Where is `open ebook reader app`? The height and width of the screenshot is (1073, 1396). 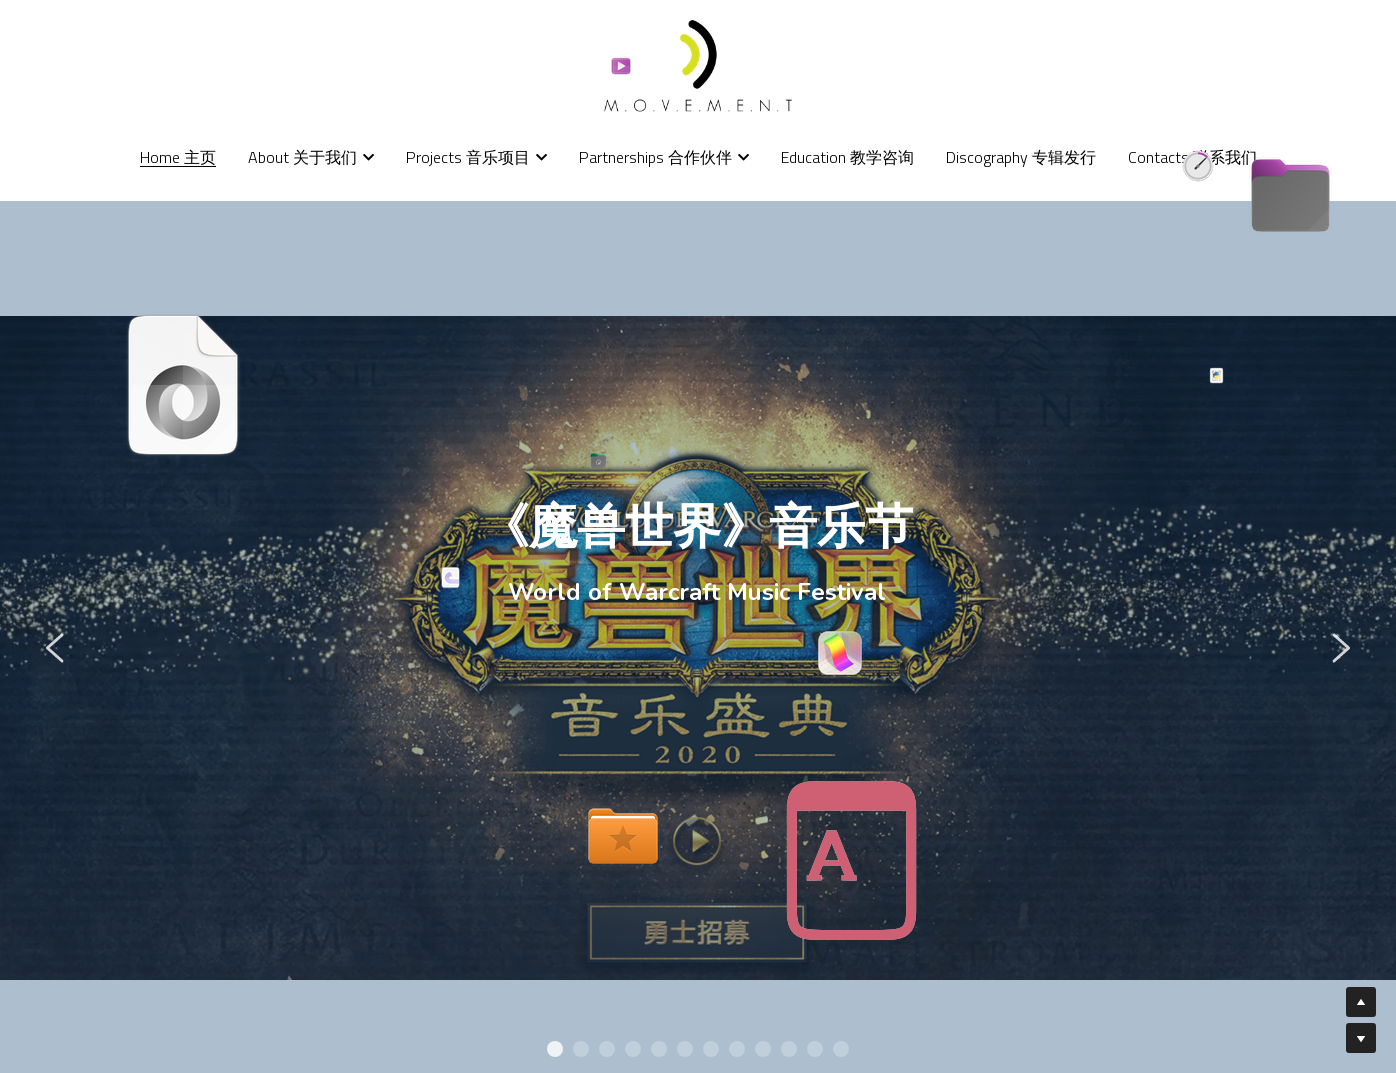
open ebook reader app is located at coordinates (856, 860).